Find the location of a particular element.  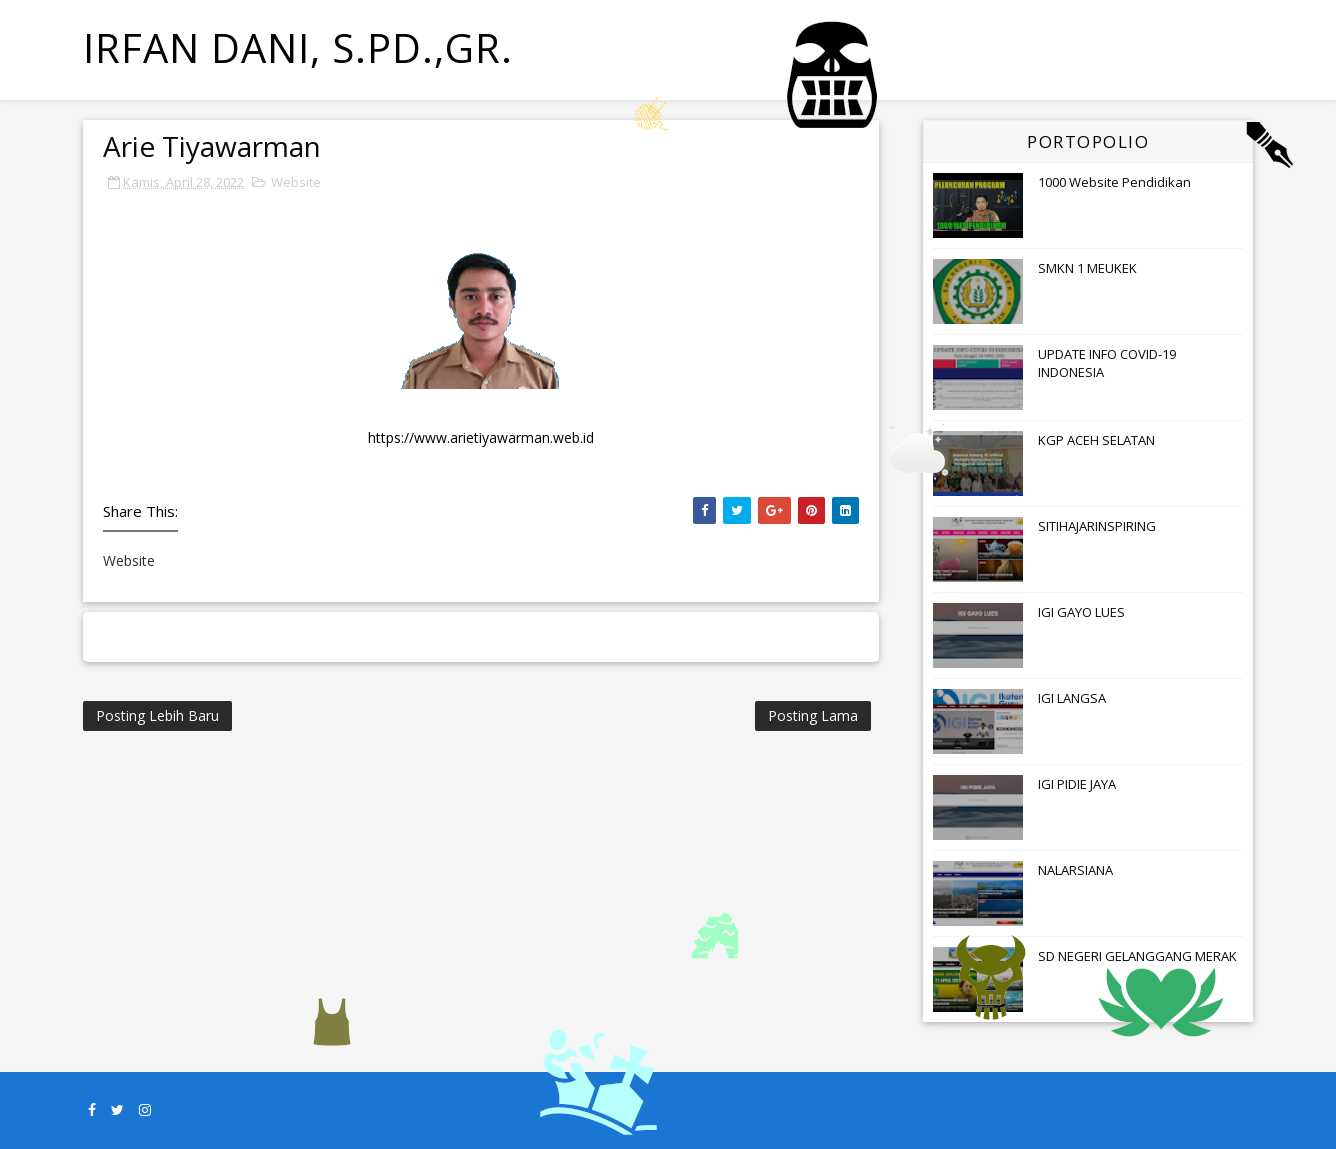

yarn or wool crafting material indicator is located at coordinates (651, 113).